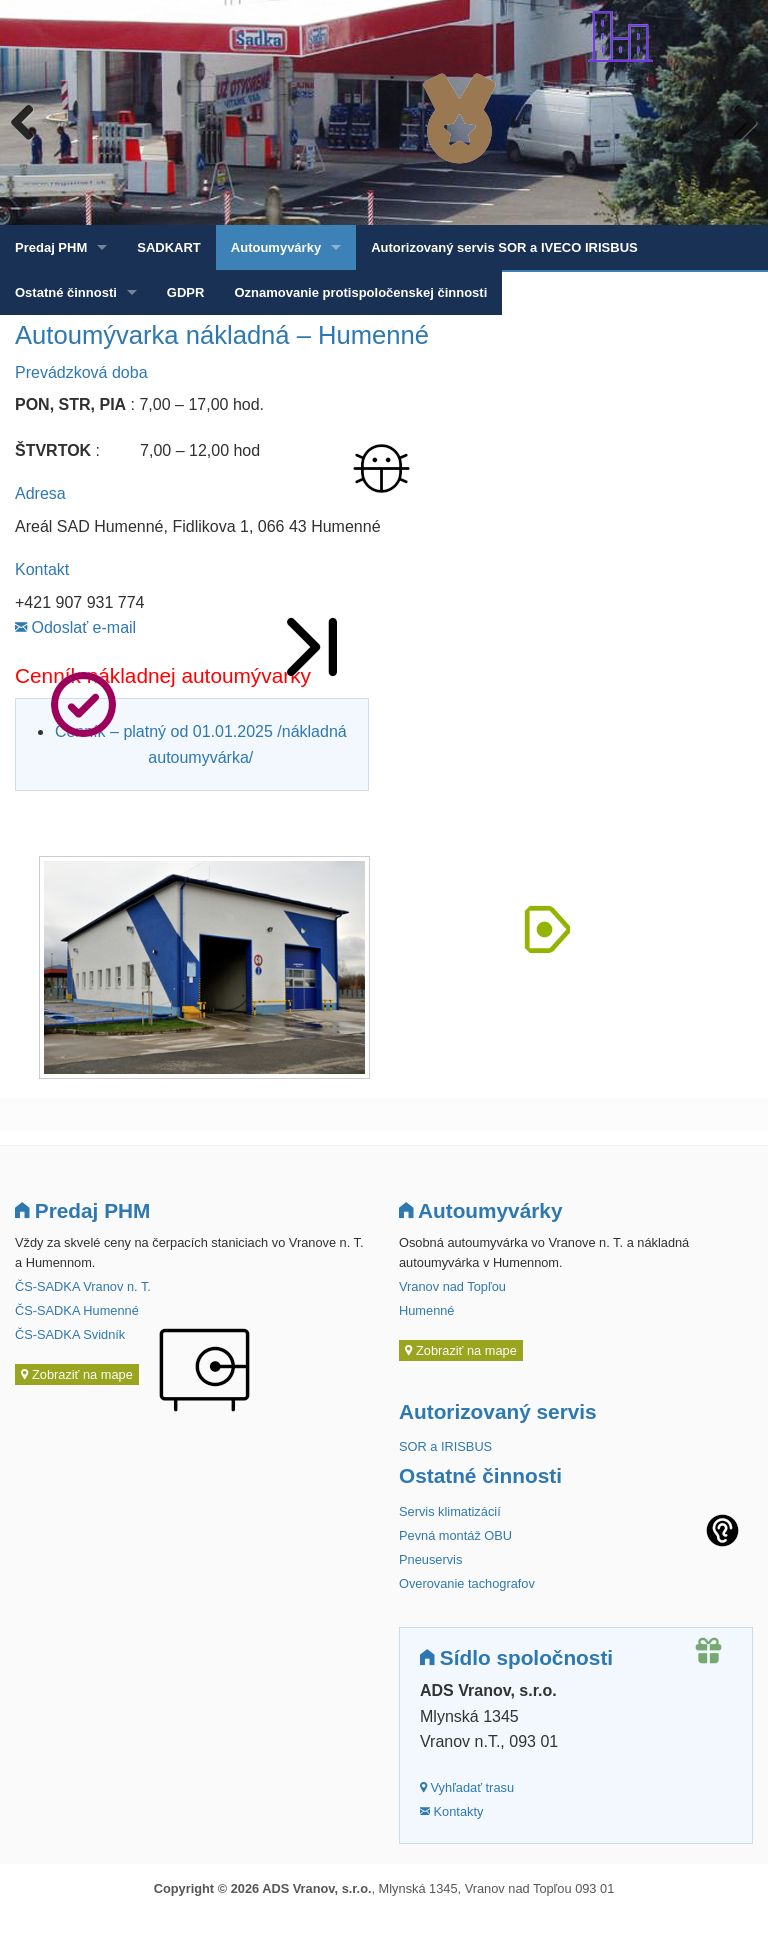  Describe the element at coordinates (459, 120) in the screenshot. I see `view achievements or awards` at that location.